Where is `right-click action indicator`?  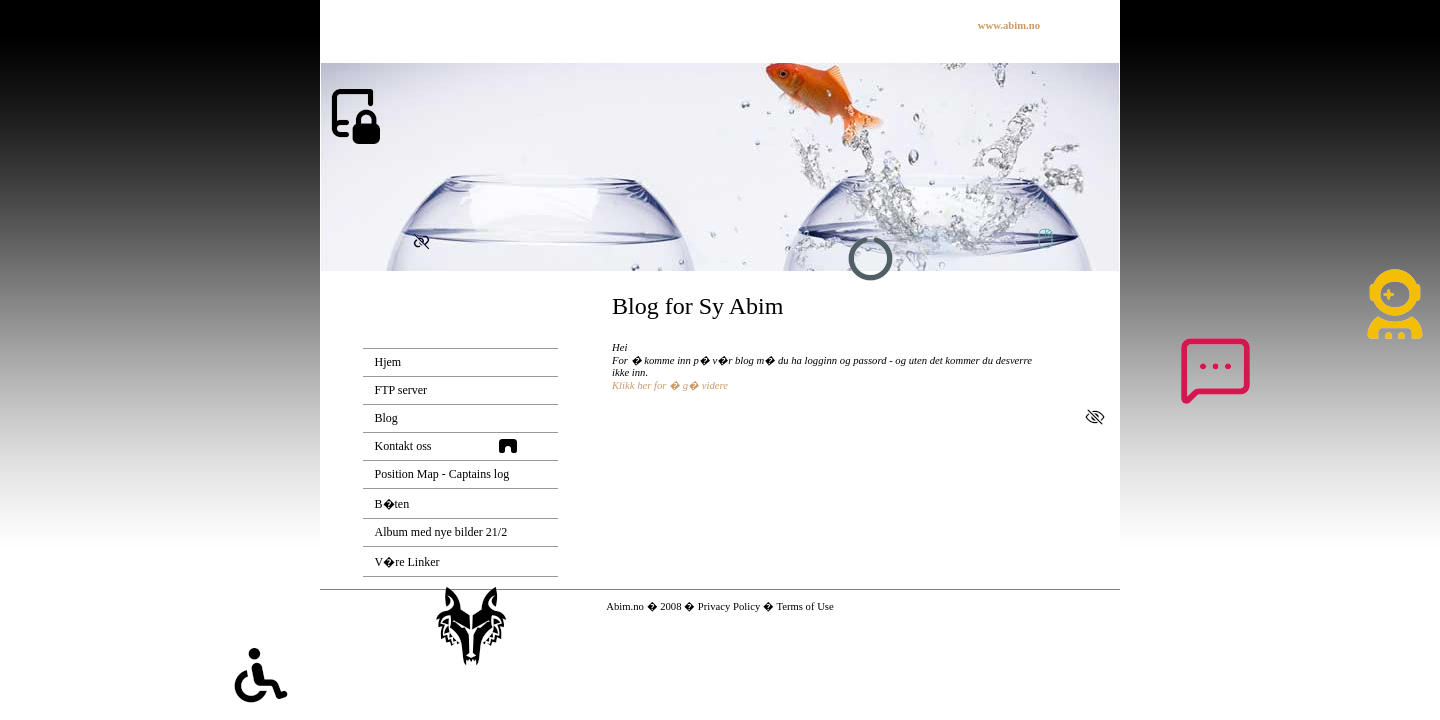
right-click action indicator is located at coordinates (1045, 238).